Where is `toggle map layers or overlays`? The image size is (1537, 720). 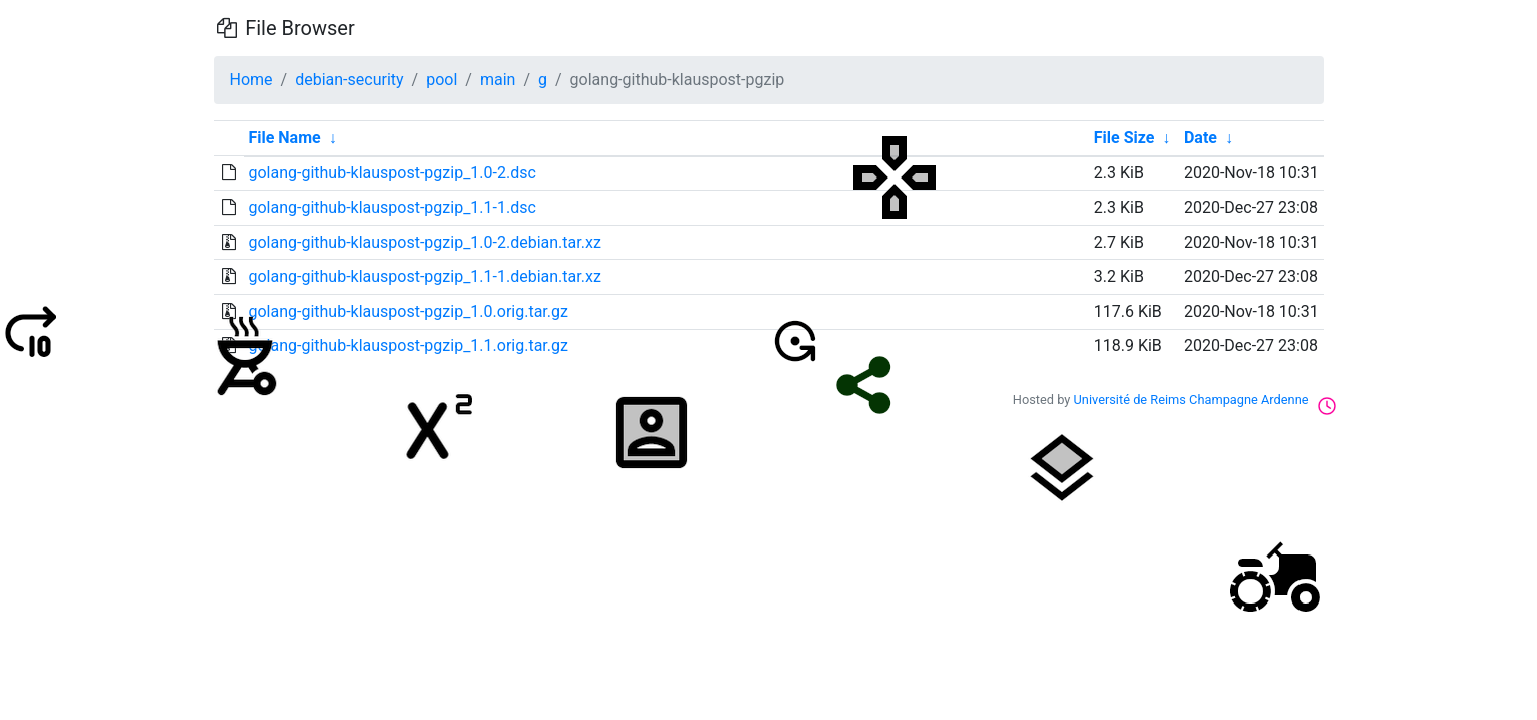 toggle map layers or overlays is located at coordinates (1062, 469).